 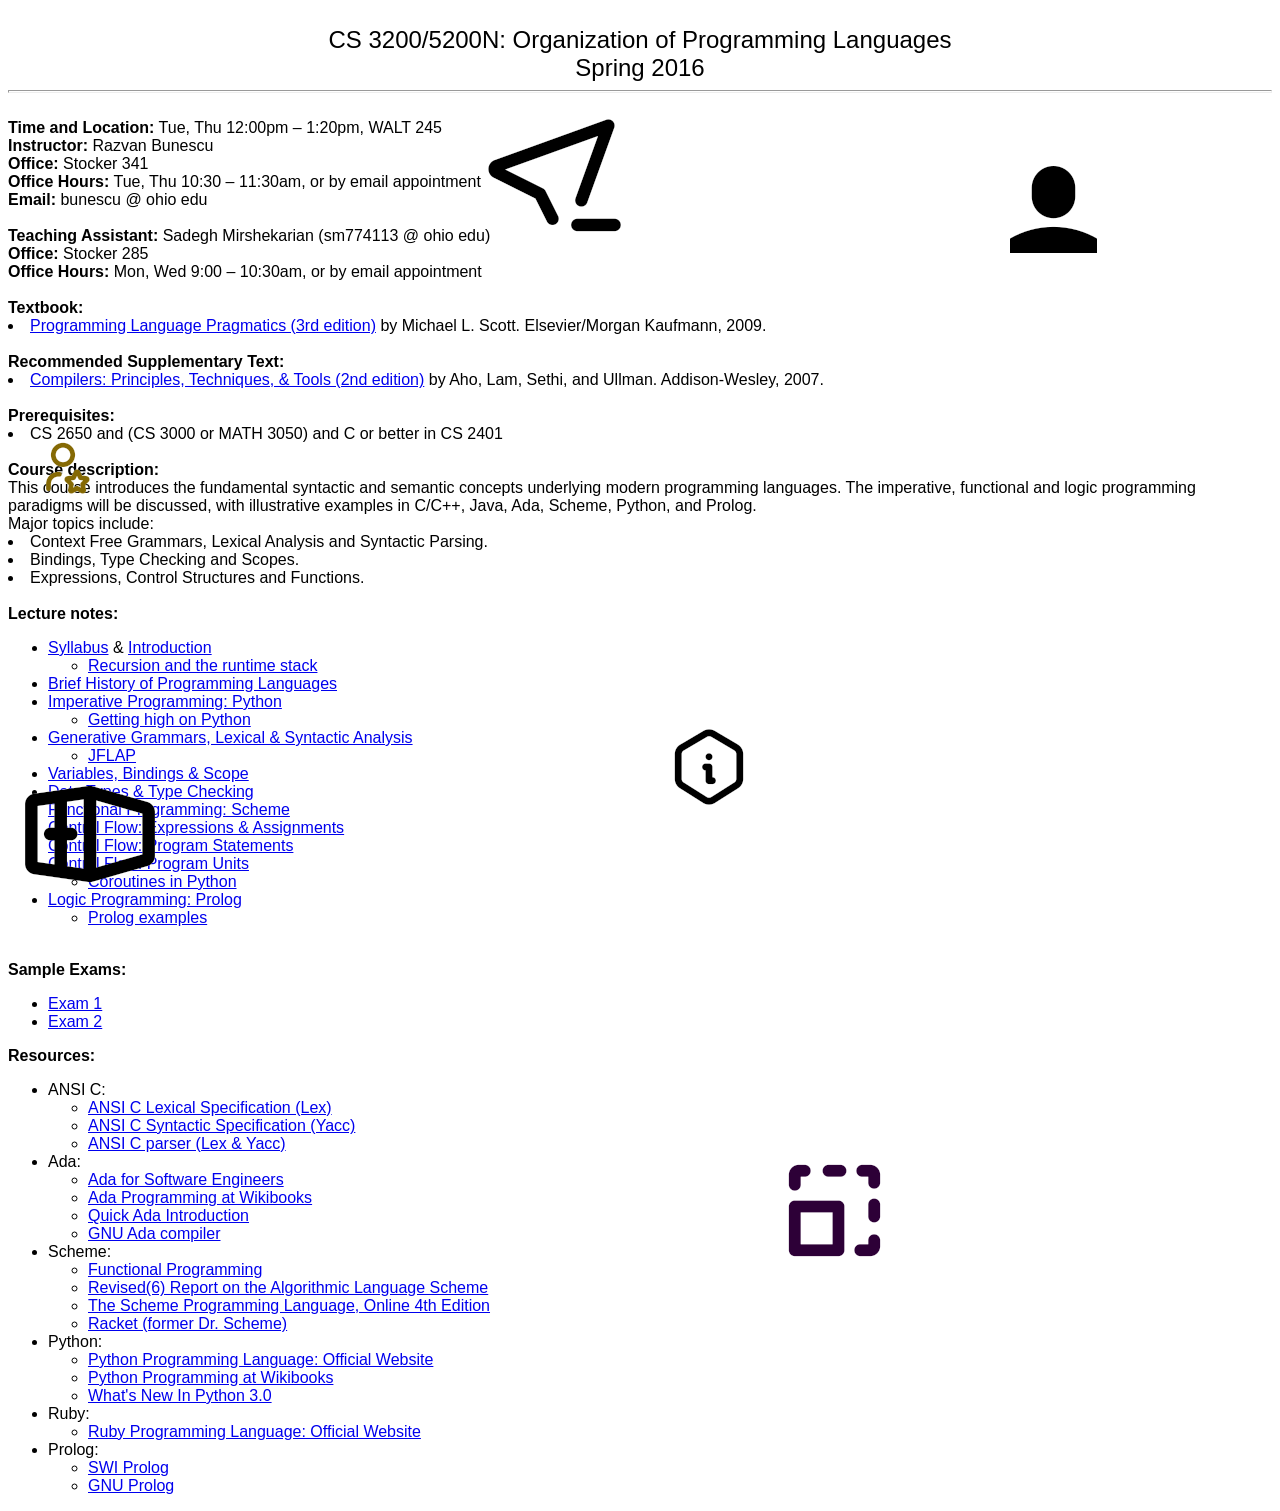 What do you see at coordinates (90, 834) in the screenshot?
I see `view shipping or freight details` at bounding box center [90, 834].